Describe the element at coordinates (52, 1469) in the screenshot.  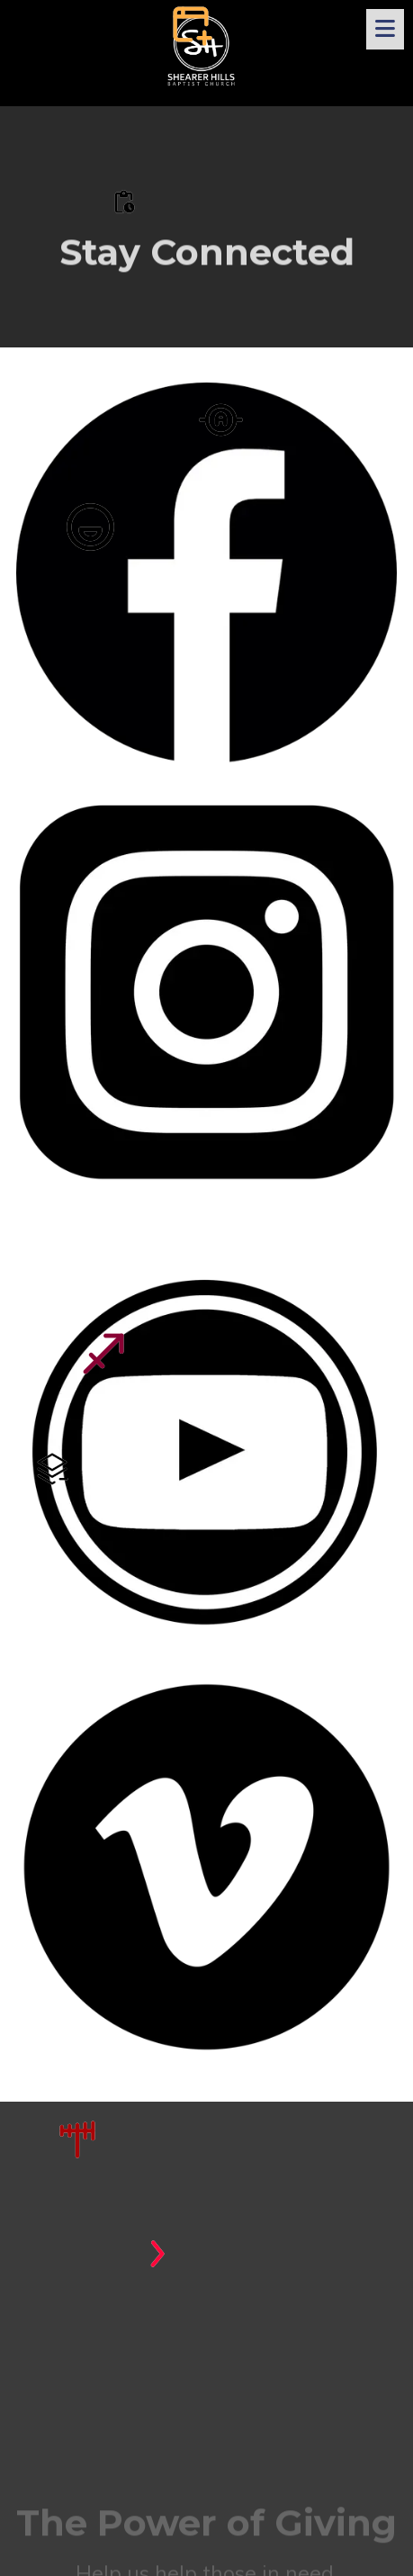
I see `remove a layer from the stack` at that location.